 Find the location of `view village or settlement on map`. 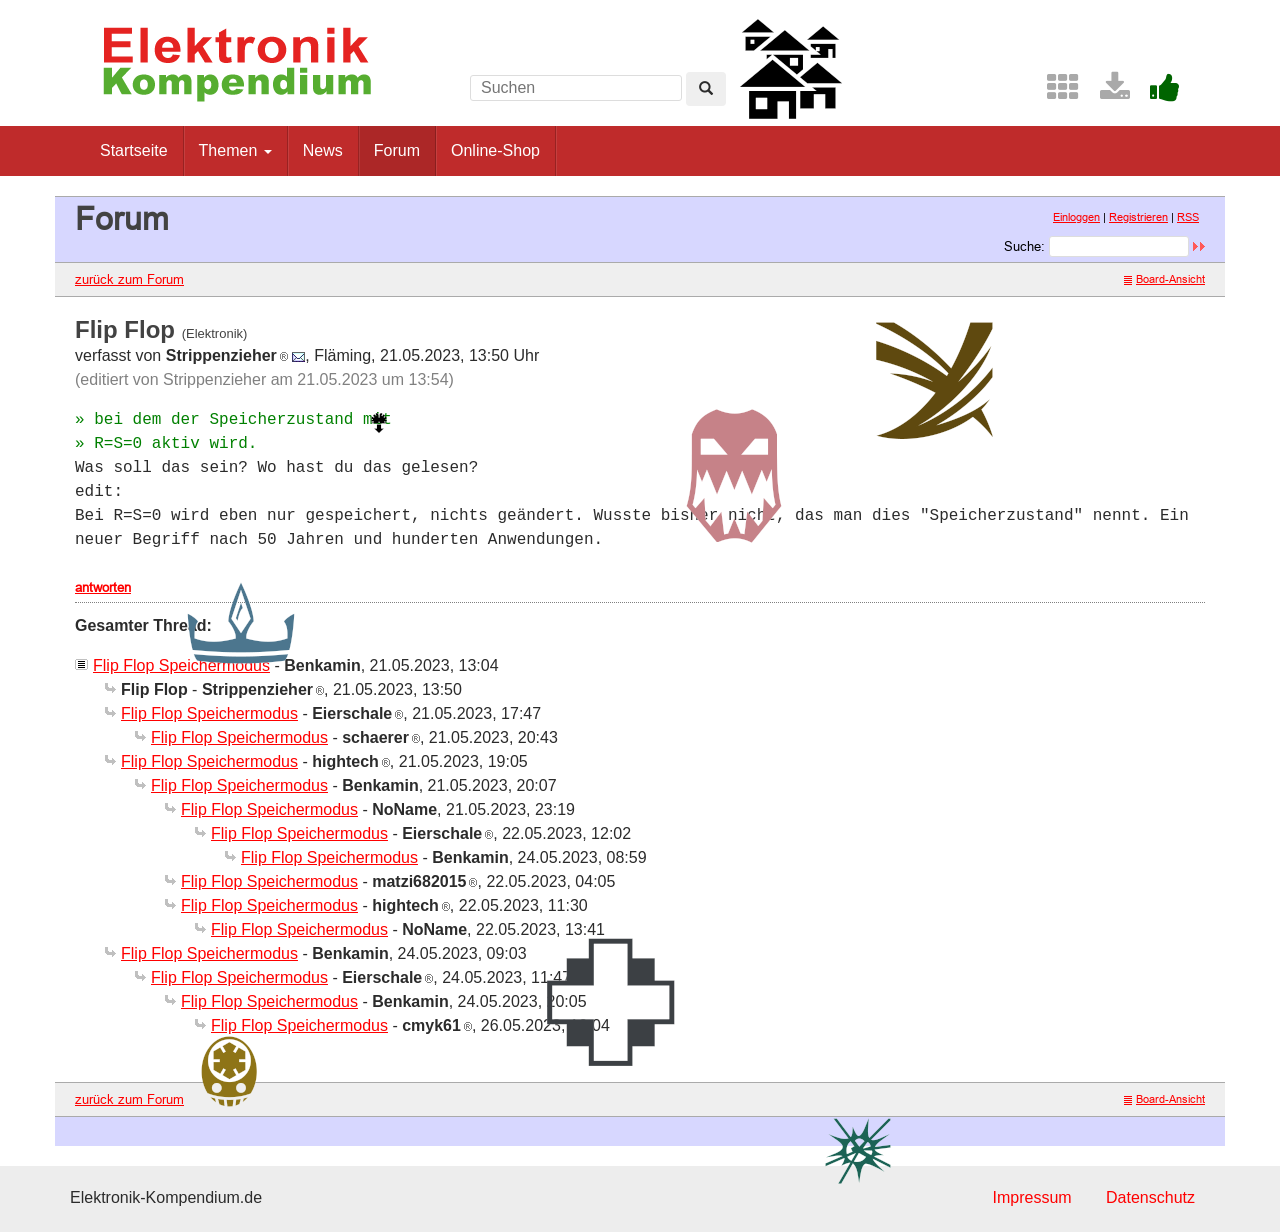

view village or settlement on map is located at coordinates (791, 69).